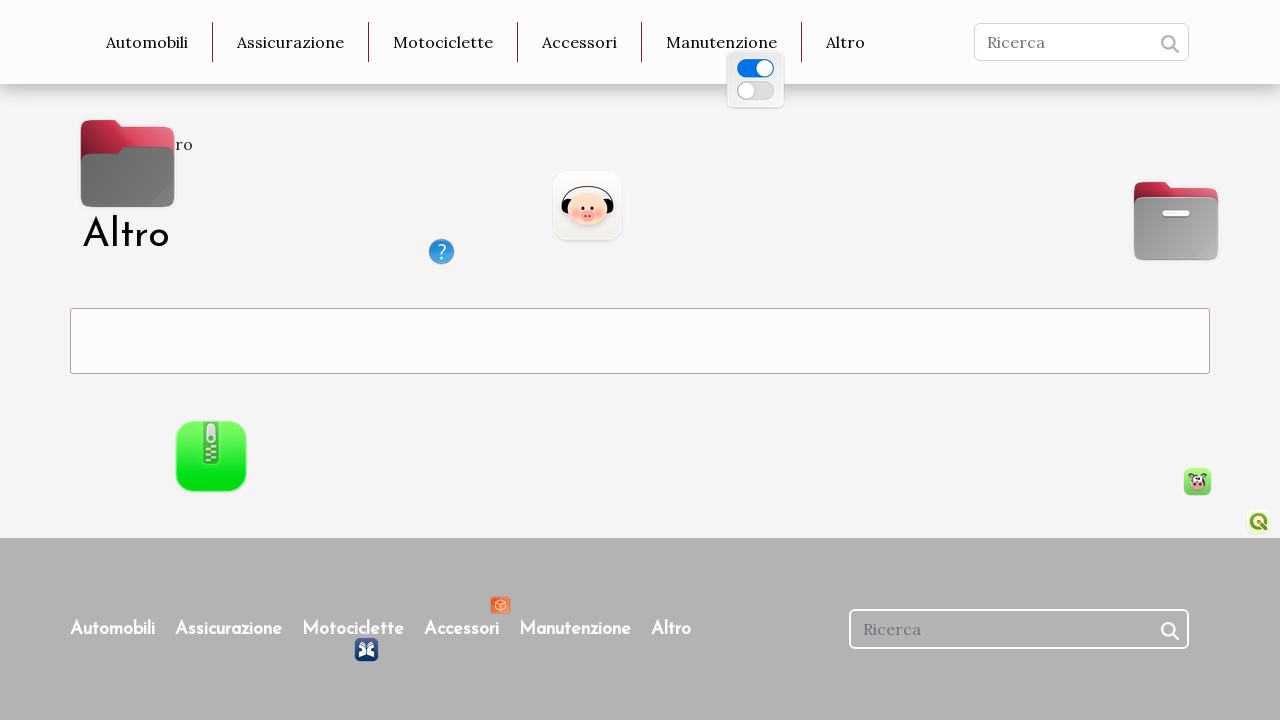  I want to click on open the file manager application, so click(1176, 221).